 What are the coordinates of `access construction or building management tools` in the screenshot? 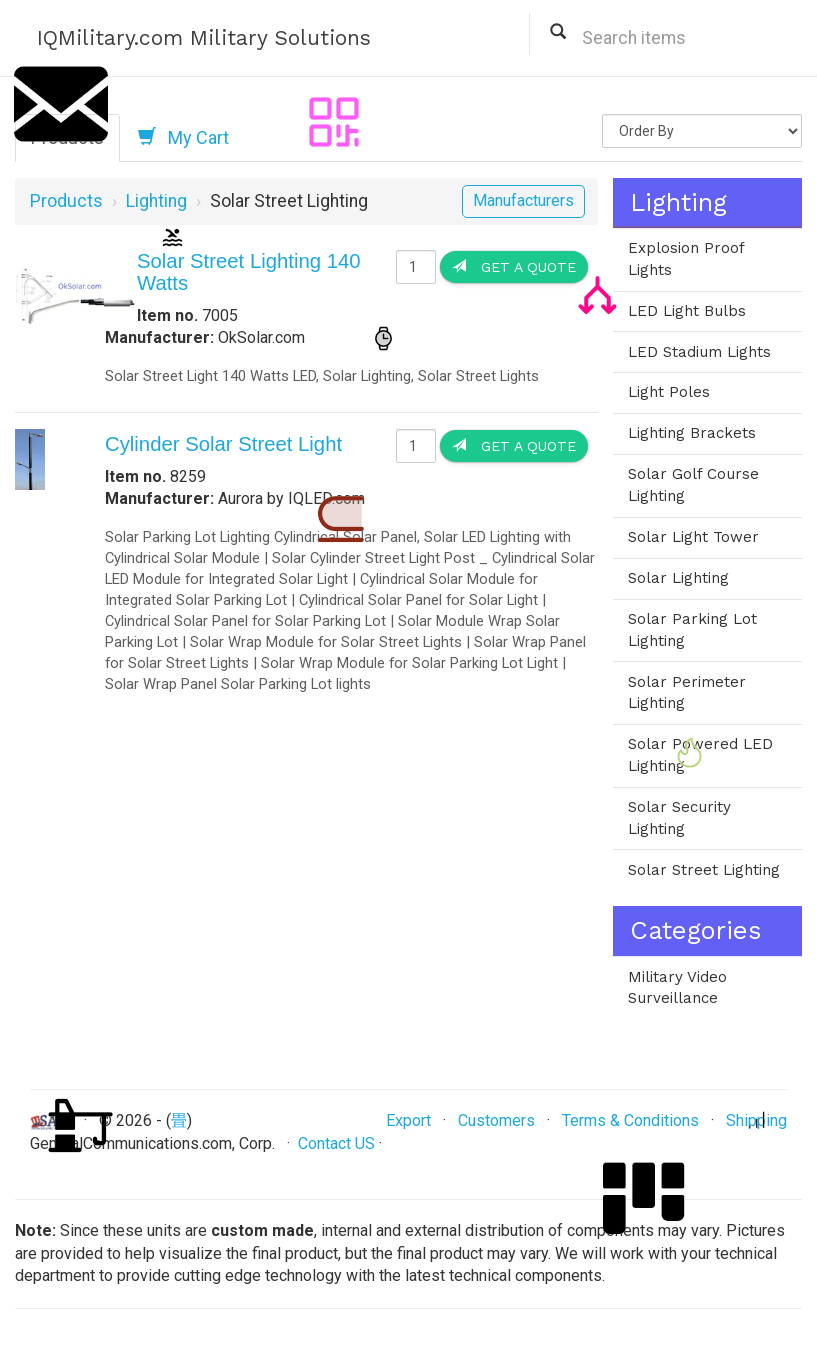 It's located at (79, 1125).